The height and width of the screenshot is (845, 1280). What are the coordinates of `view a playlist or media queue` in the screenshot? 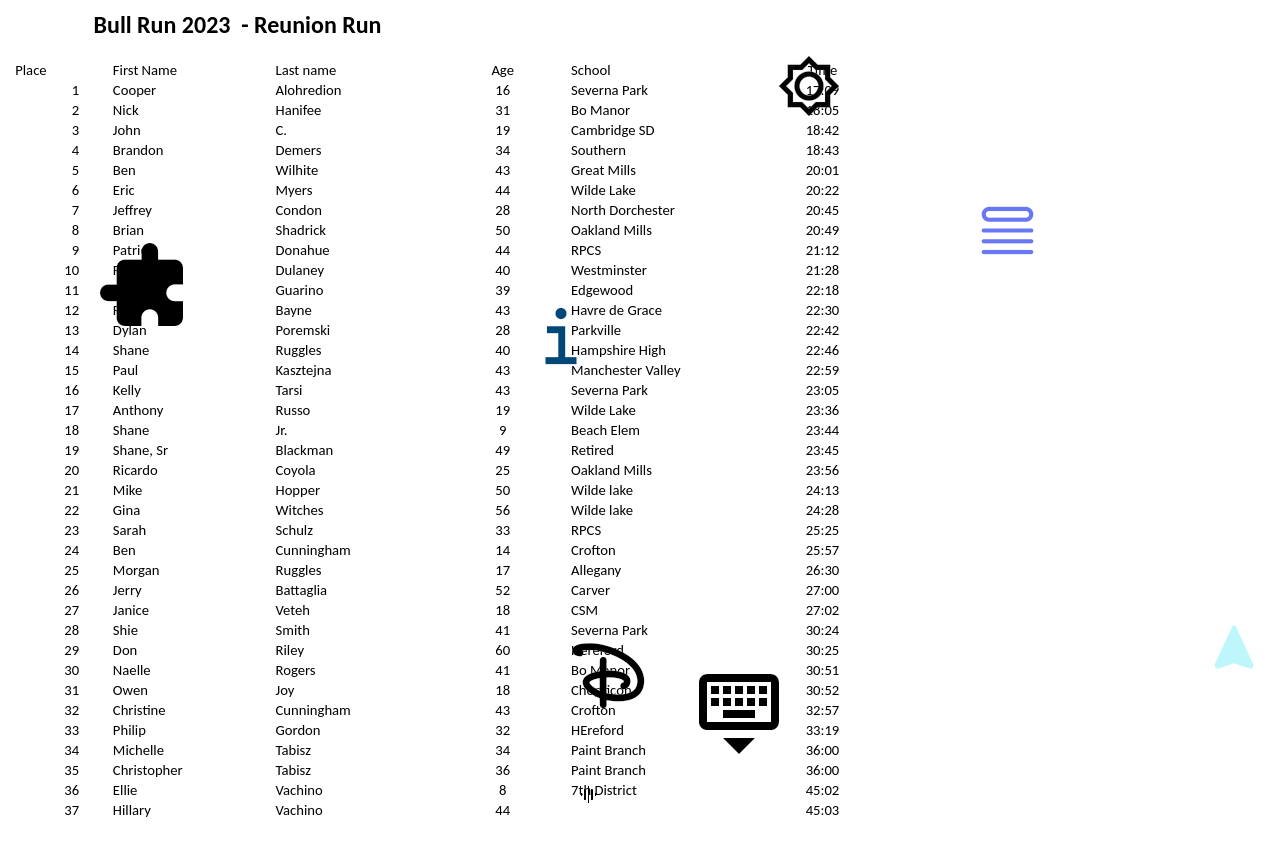 It's located at (1007, 230).